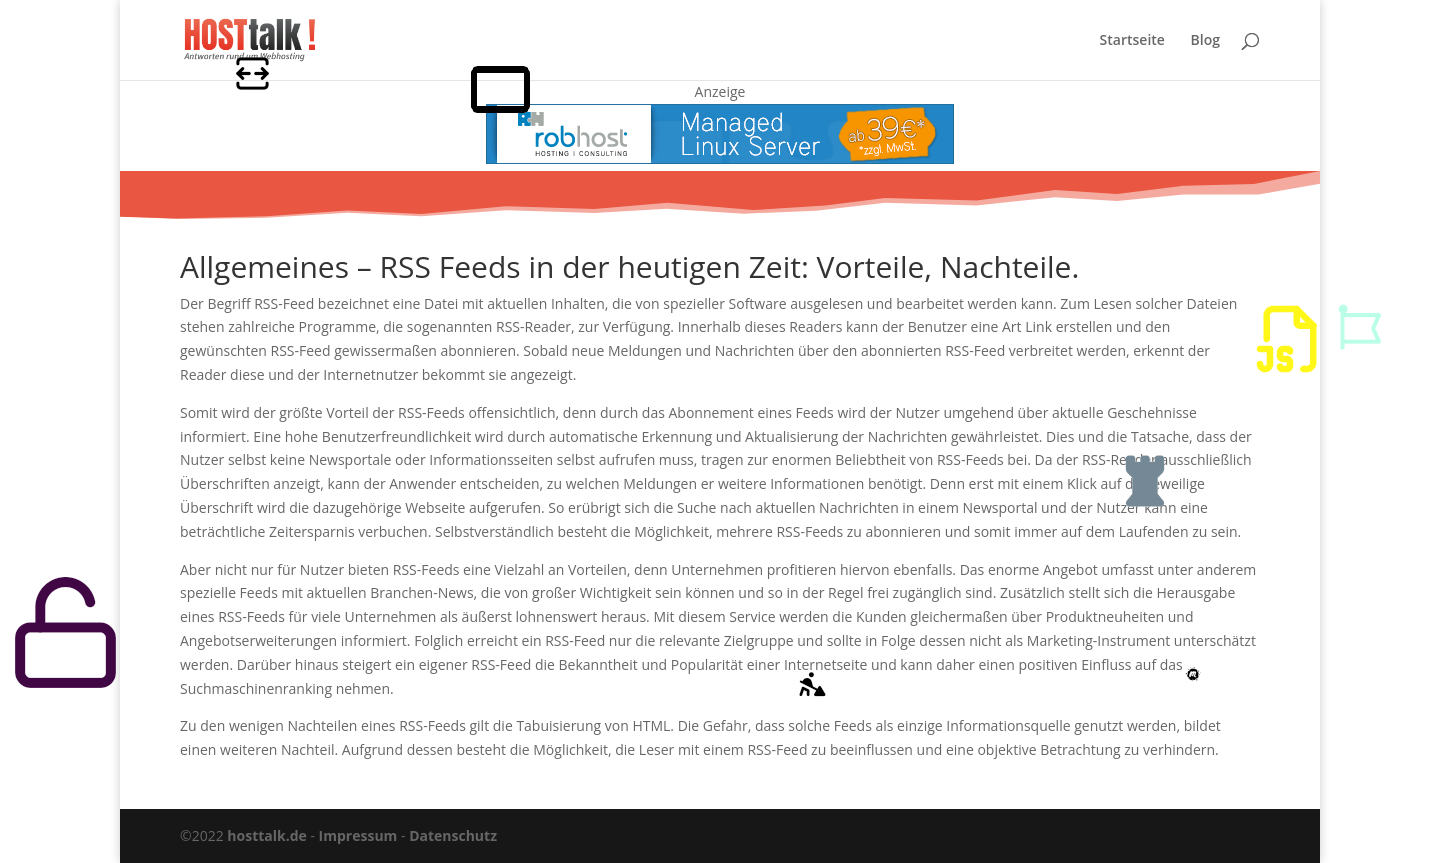  Describe the element at coordinates (1145, 481) in the screenshot. I see `access chess game or strategy features` at that location.